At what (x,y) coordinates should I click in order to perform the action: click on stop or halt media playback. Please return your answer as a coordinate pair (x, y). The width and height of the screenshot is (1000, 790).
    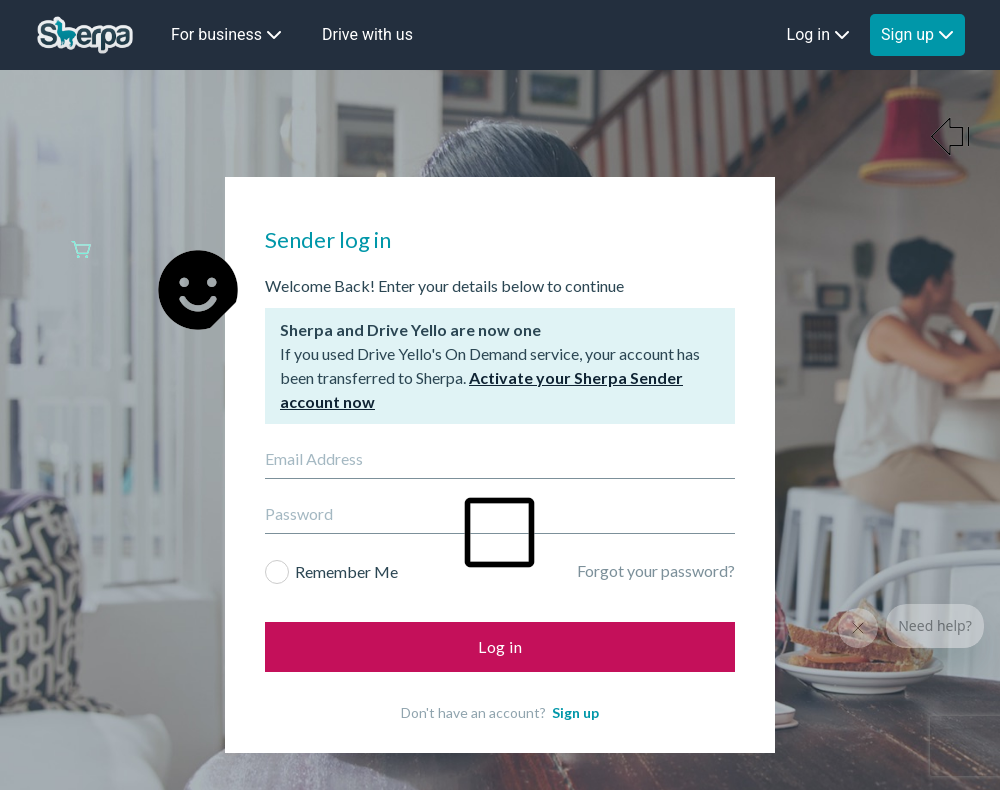
    Looking at the image, I should click on (499, 532).